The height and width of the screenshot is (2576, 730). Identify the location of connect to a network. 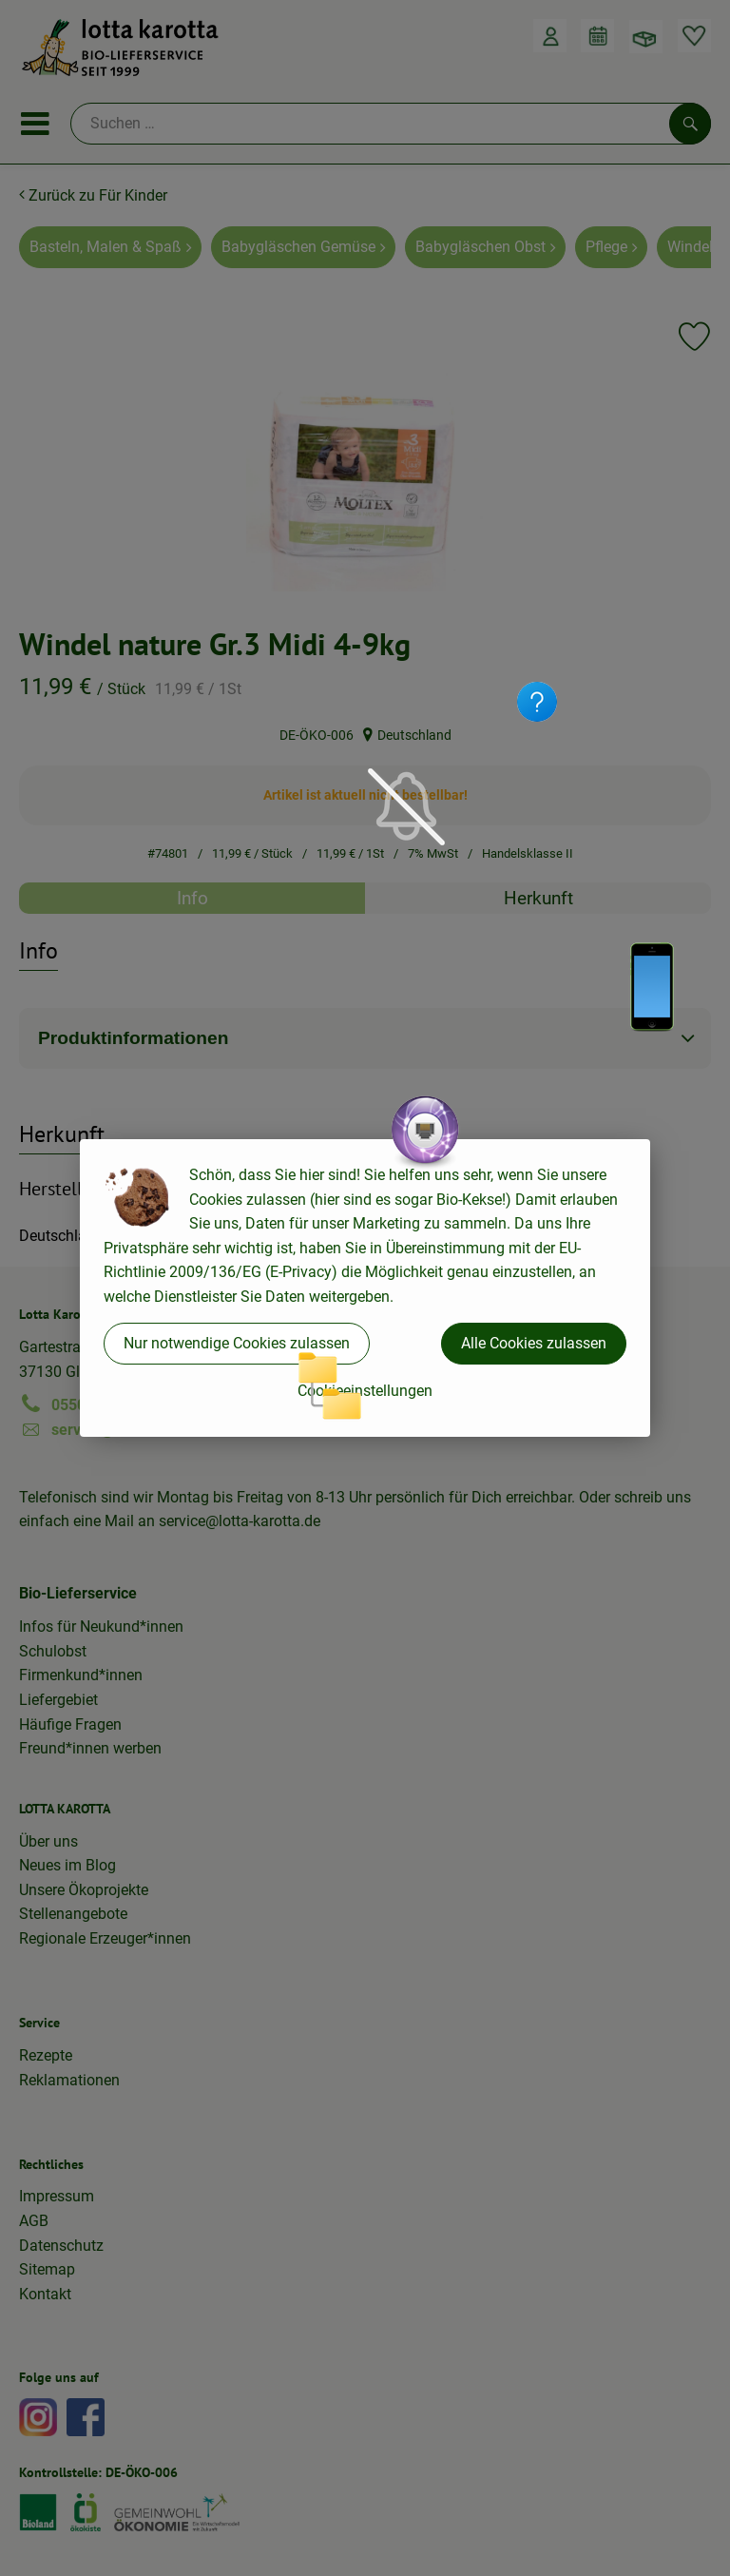
(425, 1133).